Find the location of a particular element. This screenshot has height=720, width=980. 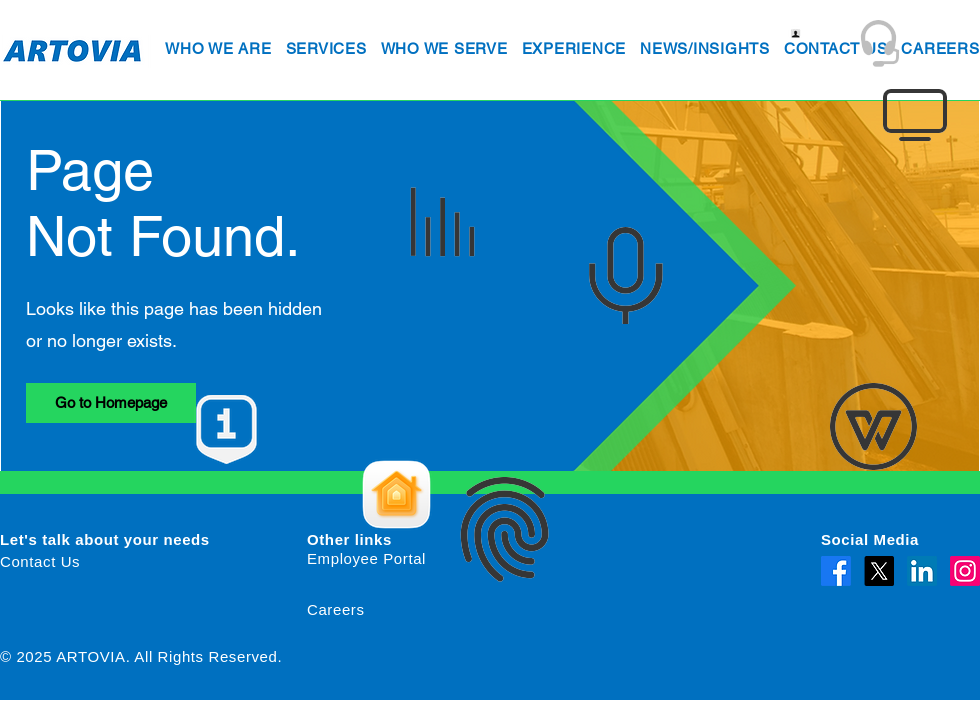

indicates num lock is enabled is located at coordinates (226, 429).